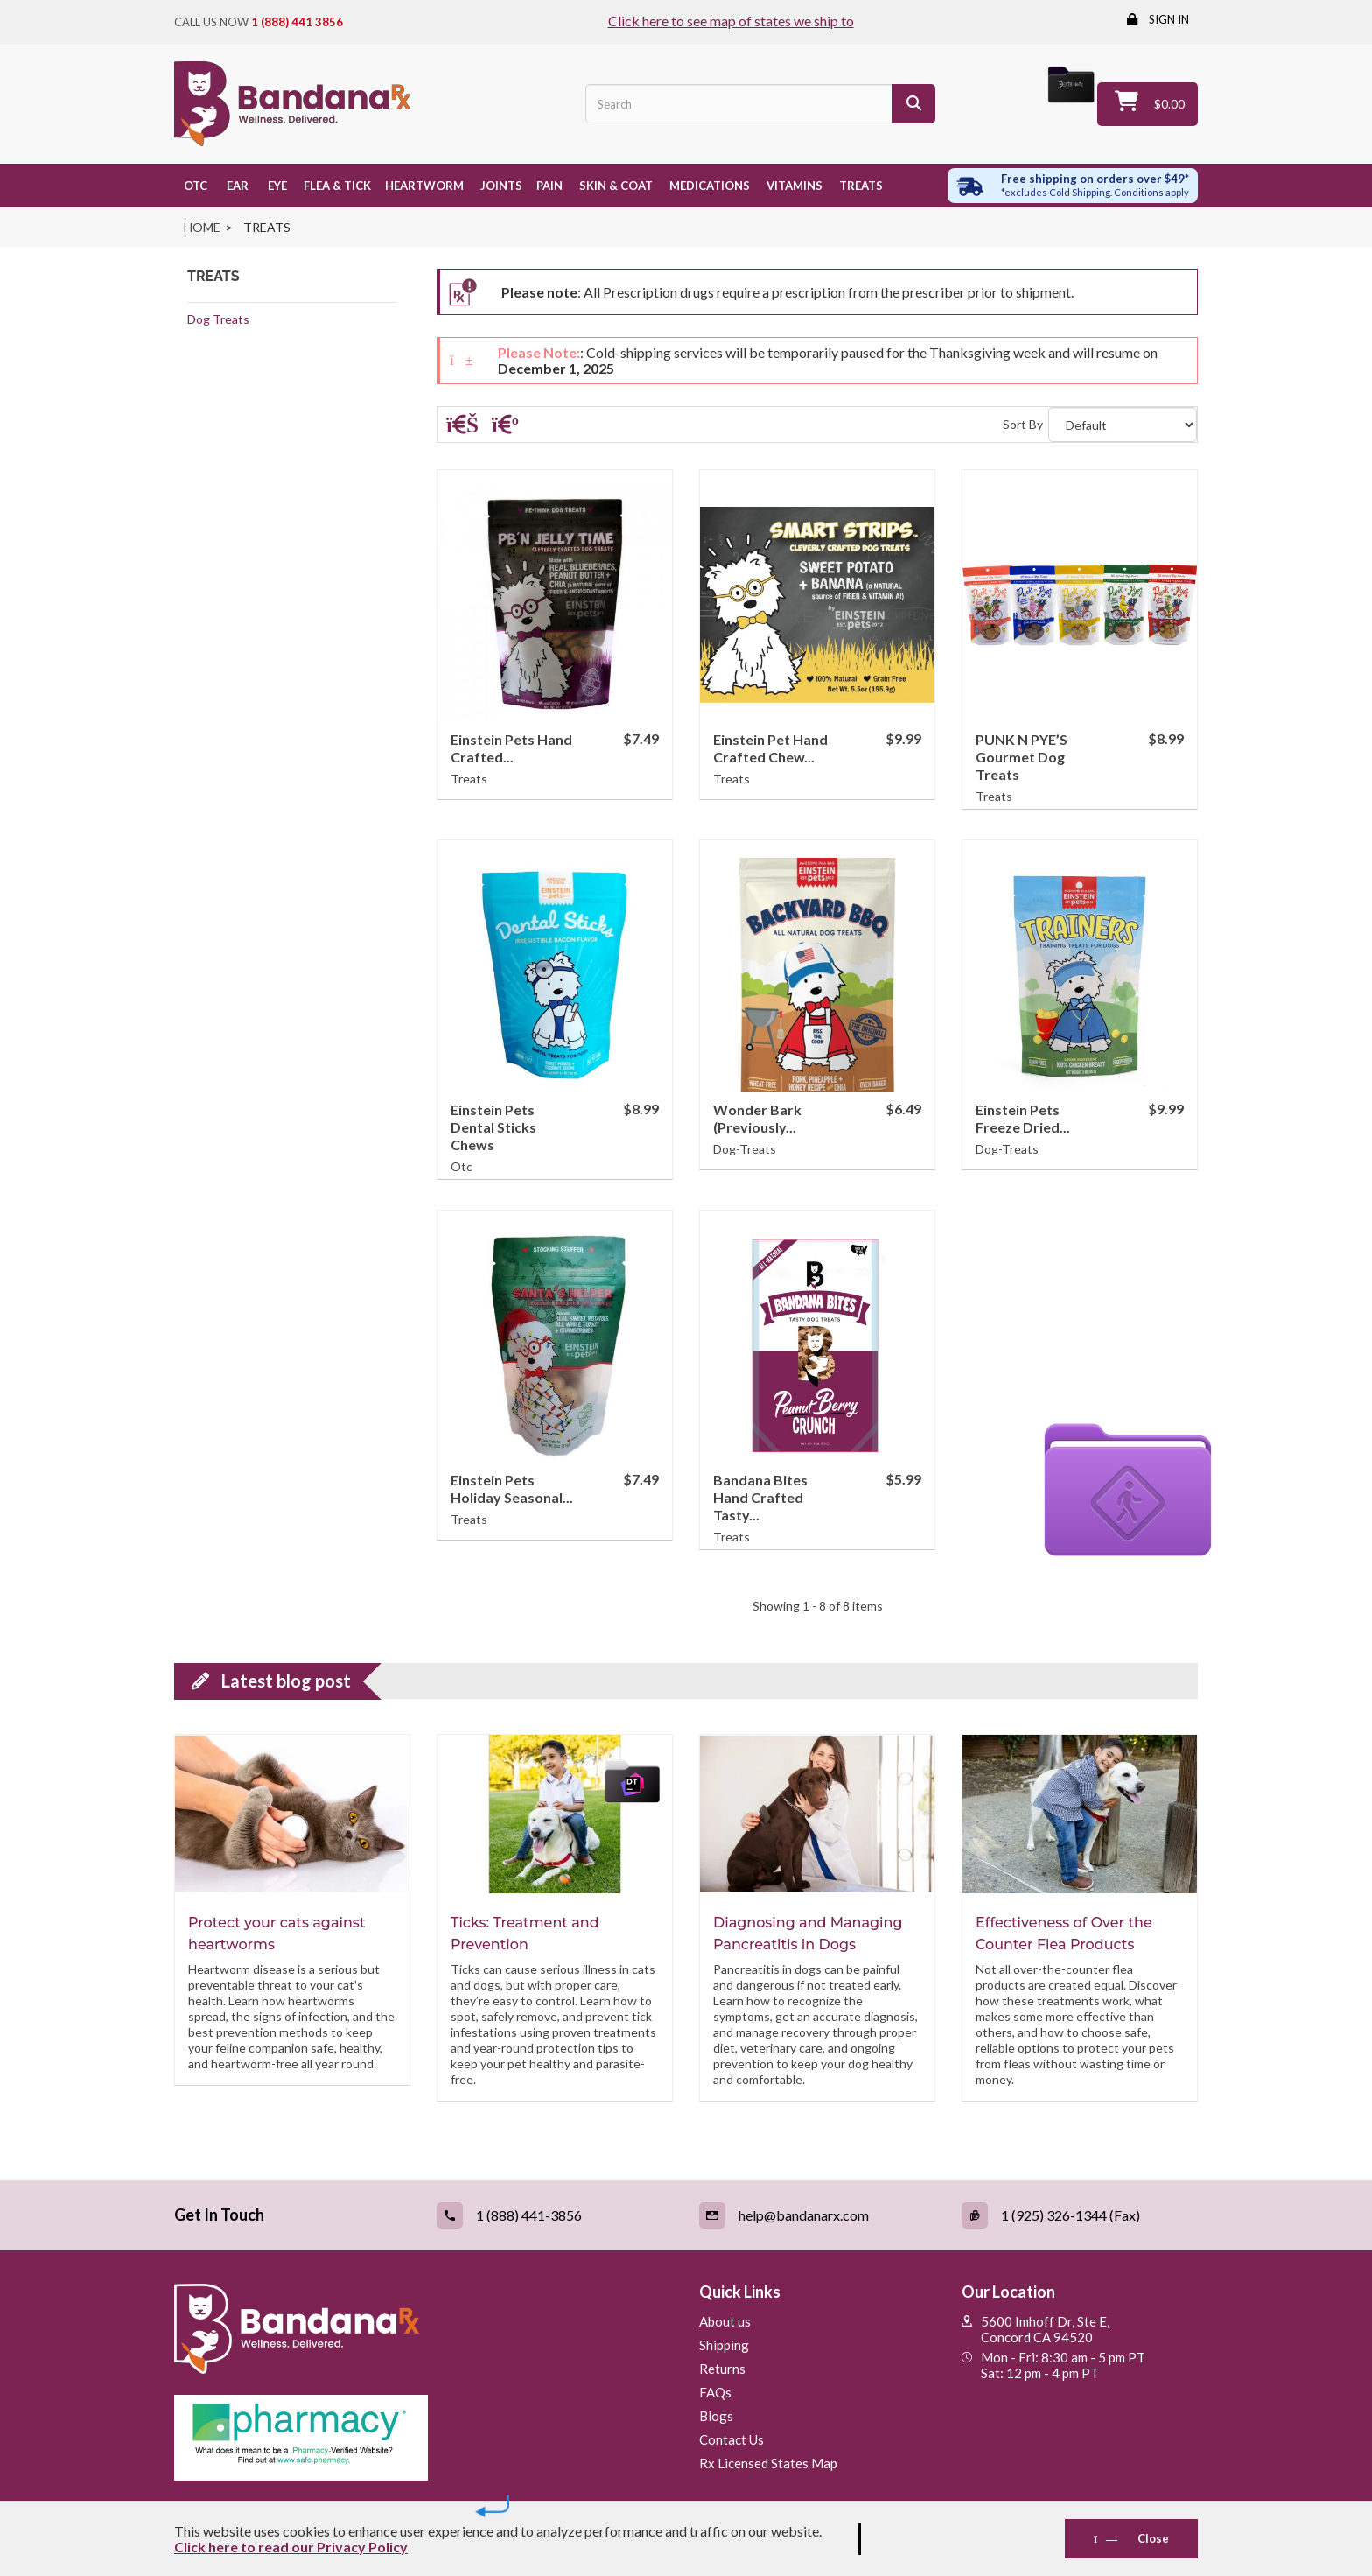 The image size is (1372, 2576). Describe the element at coordinates (632, 1782) in the screenshot. I see `open jetbrains dottrace project folder` at that location.